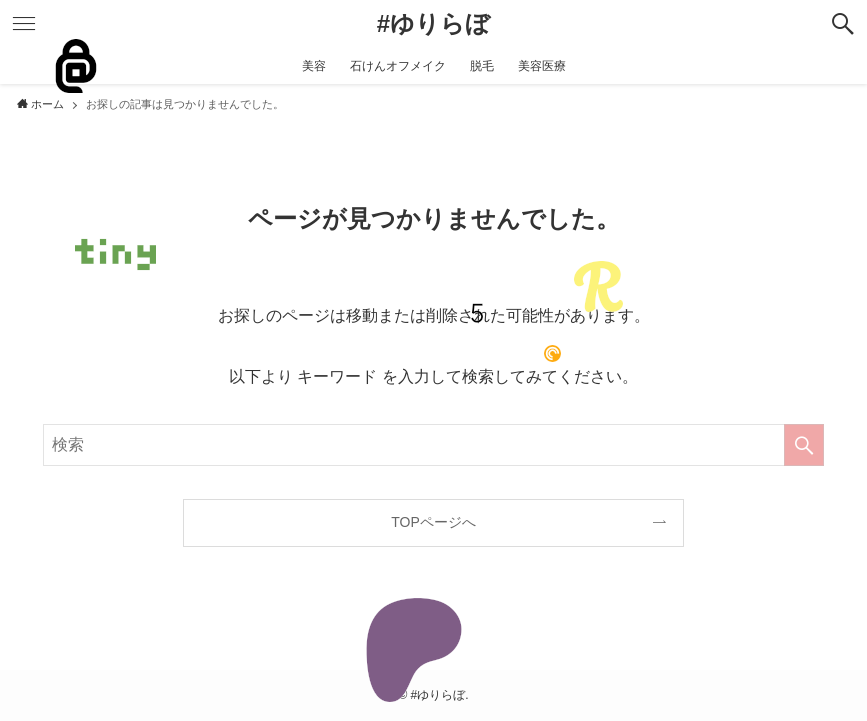 This screenshot has width=867, height=721. I want to click on tinygrad logo, so click(115, 254).